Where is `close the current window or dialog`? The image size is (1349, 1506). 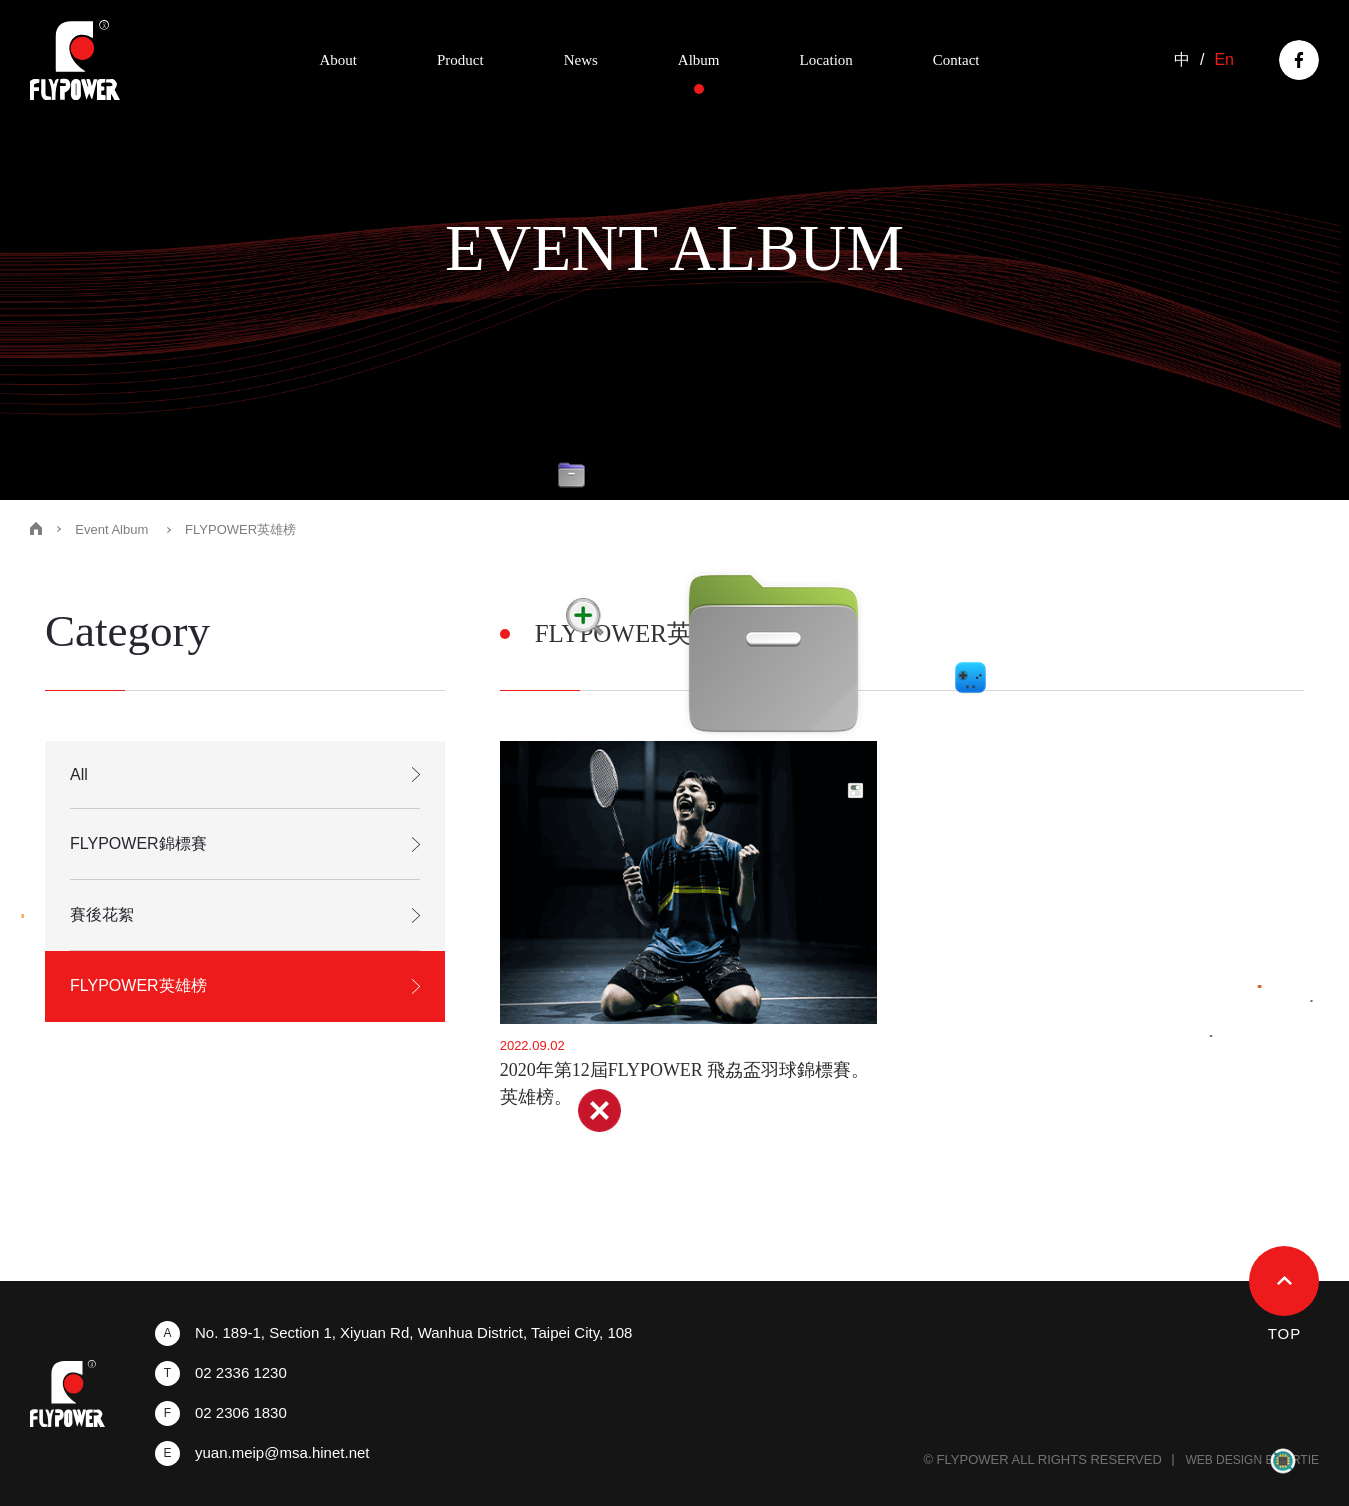
close the current window or dialog is located at coordinates (599, 1110).